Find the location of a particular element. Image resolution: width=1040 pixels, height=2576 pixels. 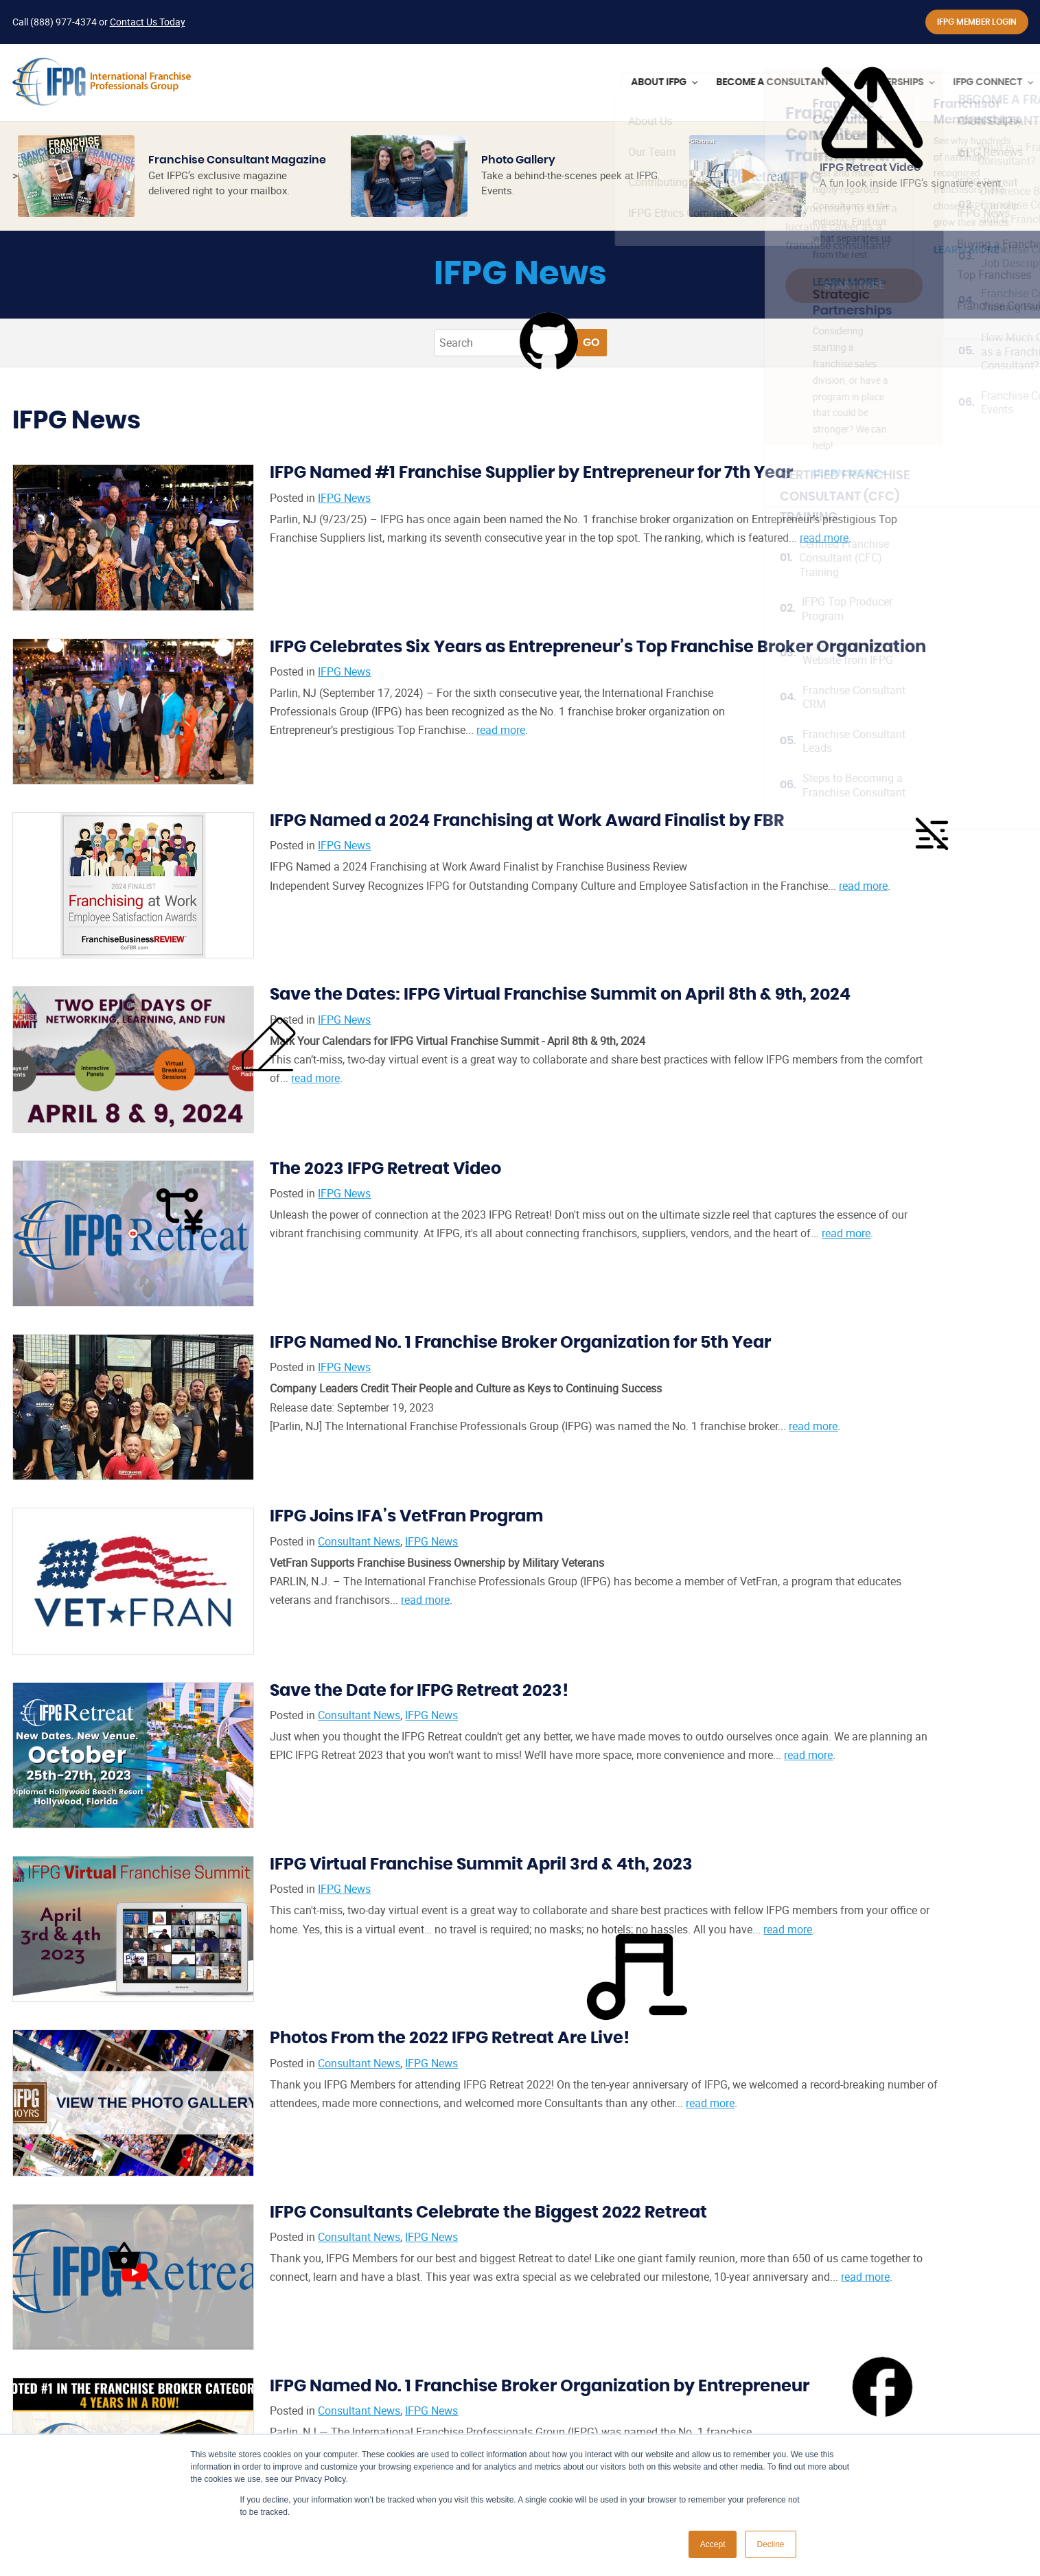

remove a song from playlist is located at coordinates (634, 1977).